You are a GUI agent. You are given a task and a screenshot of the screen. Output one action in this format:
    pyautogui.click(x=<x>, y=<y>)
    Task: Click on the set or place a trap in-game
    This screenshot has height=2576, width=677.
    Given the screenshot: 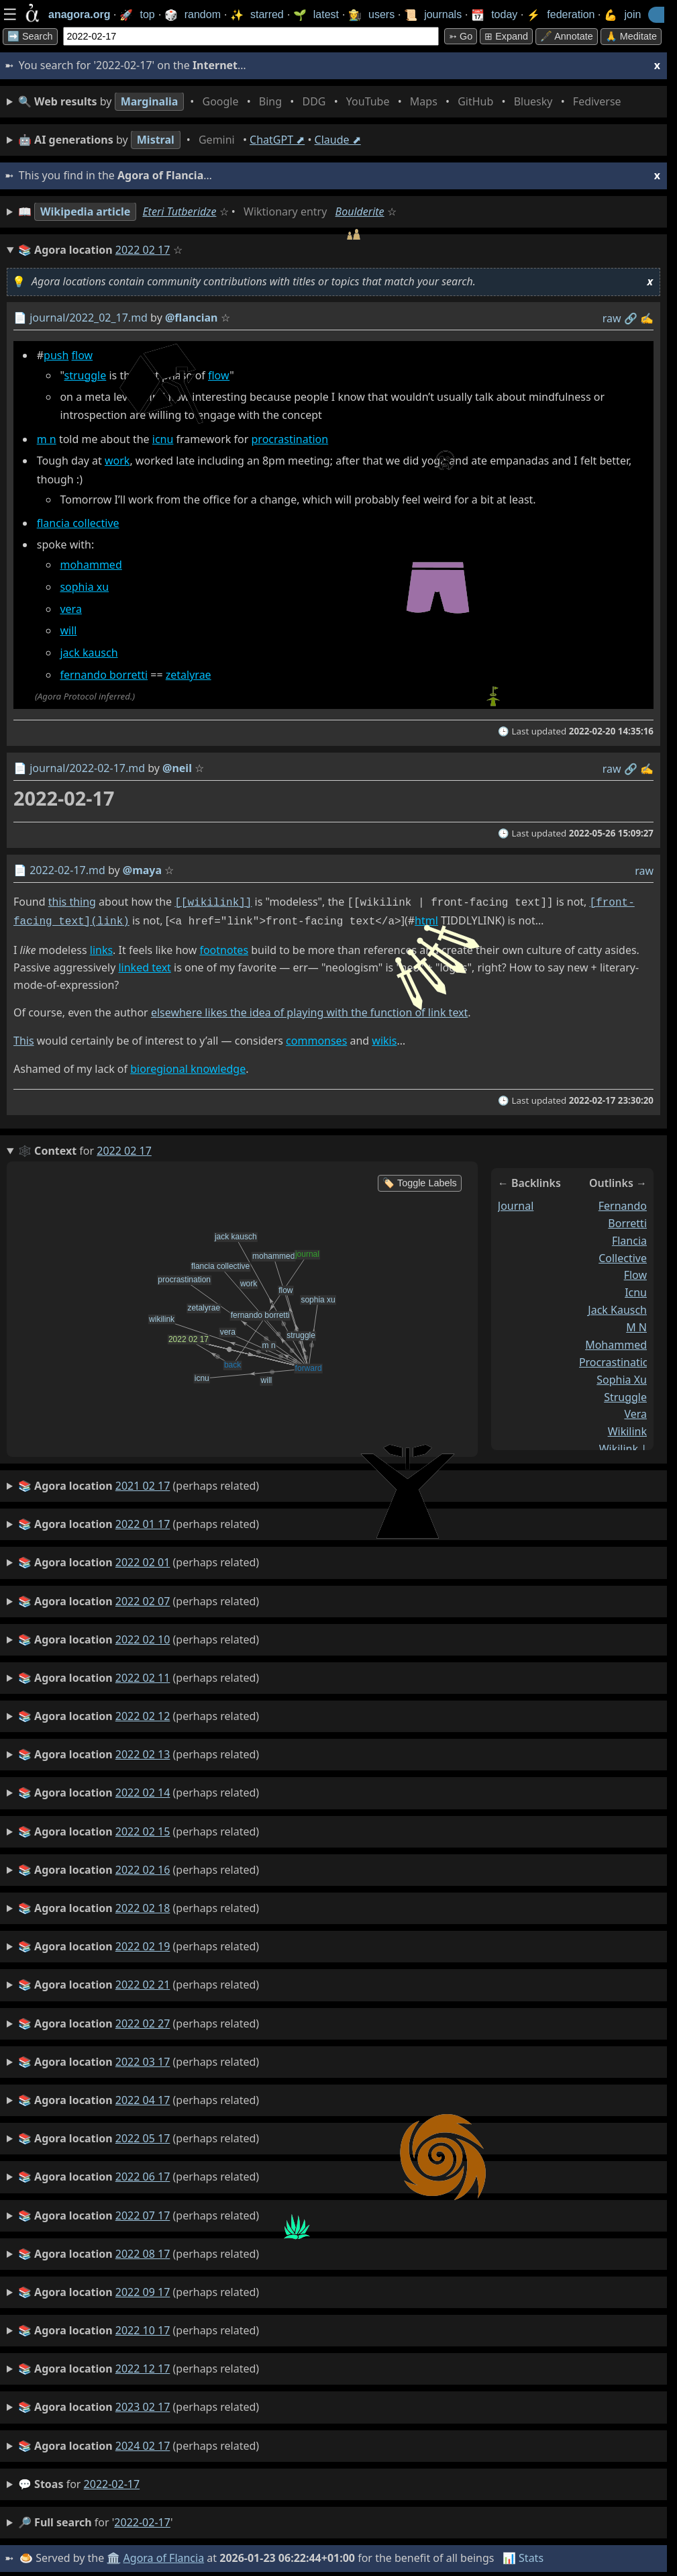 What is the action you would take?
    pyautogui.click(x=161, y=383)
    